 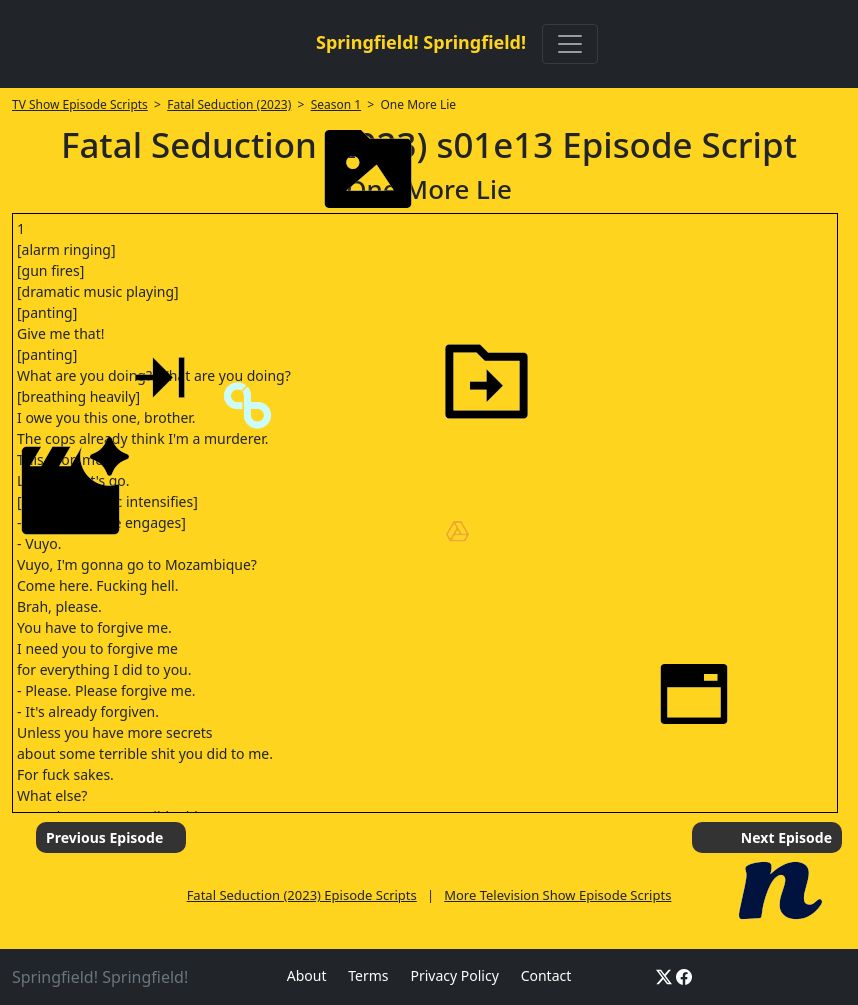 What do you see at coordinates (780, 890) in the screenshot?
I see `notist app logo` at bounding box center [780, 890].